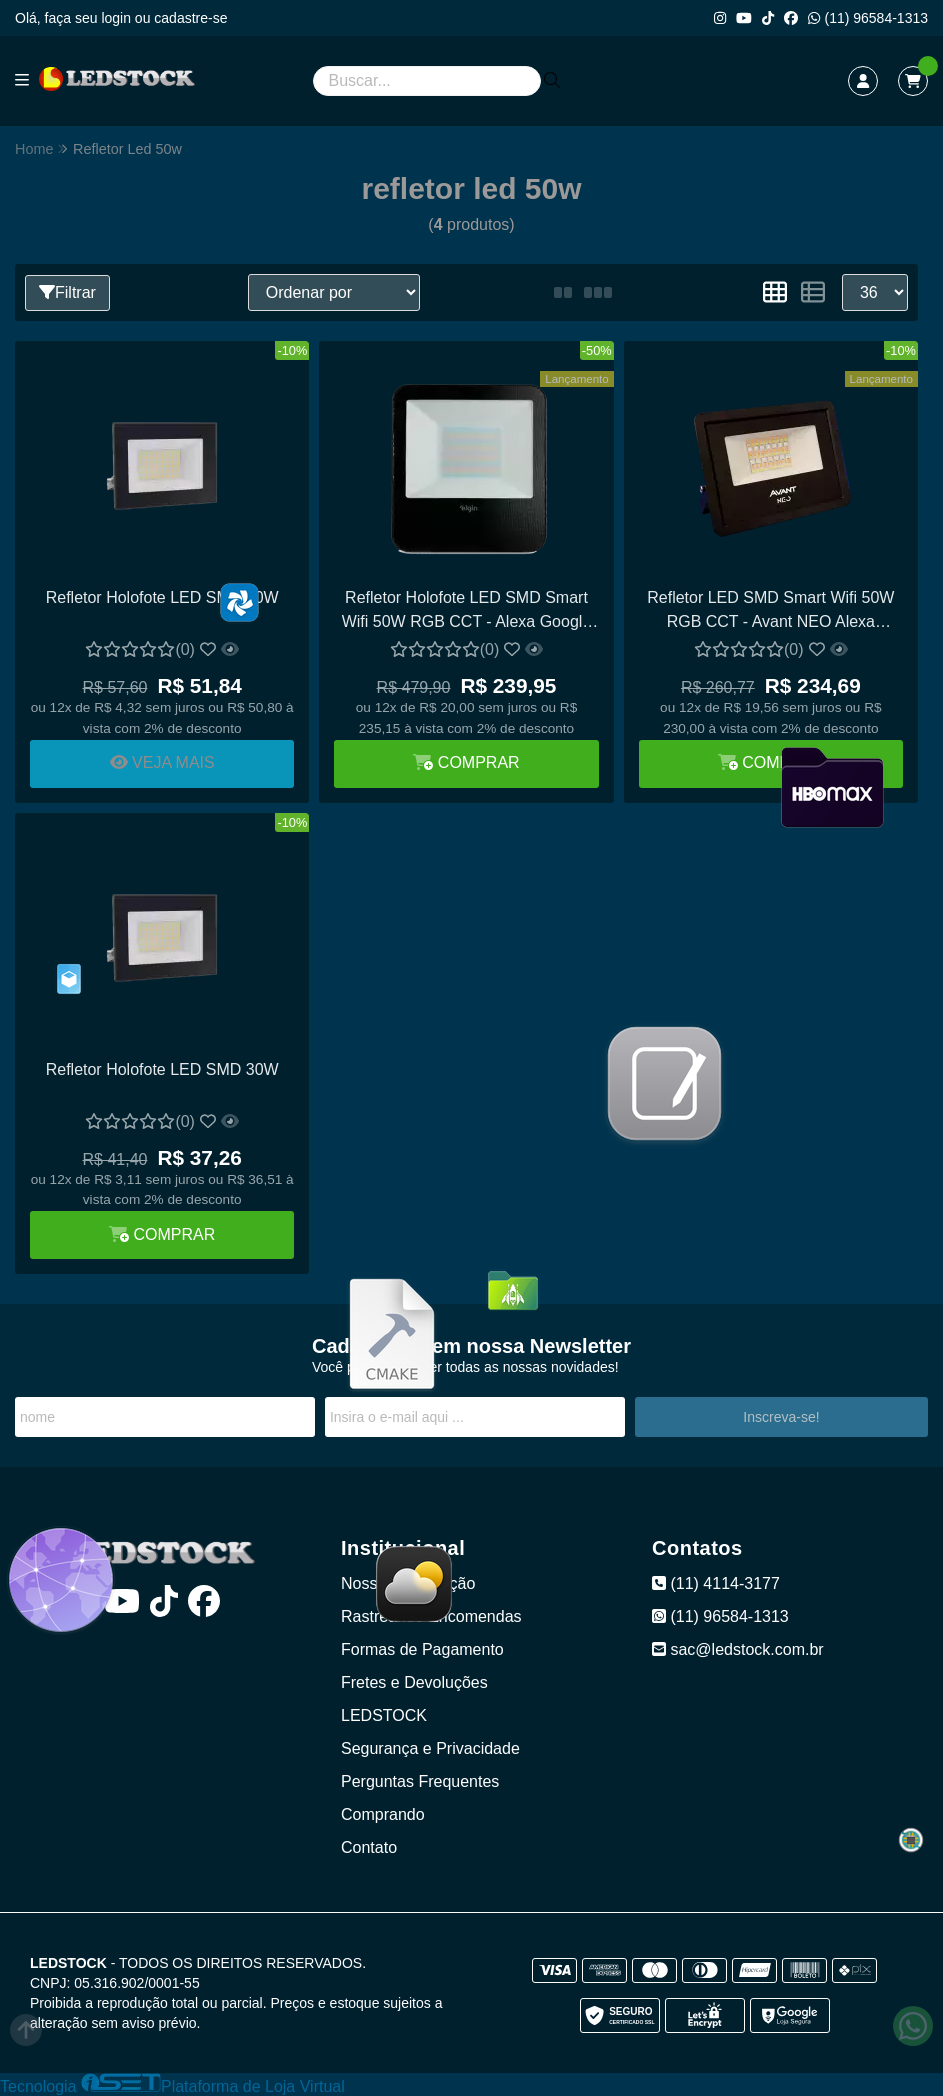  Describe the element at coordinates (239, 602) in the screenshot. I see `open chakra linux distribution` at that location.